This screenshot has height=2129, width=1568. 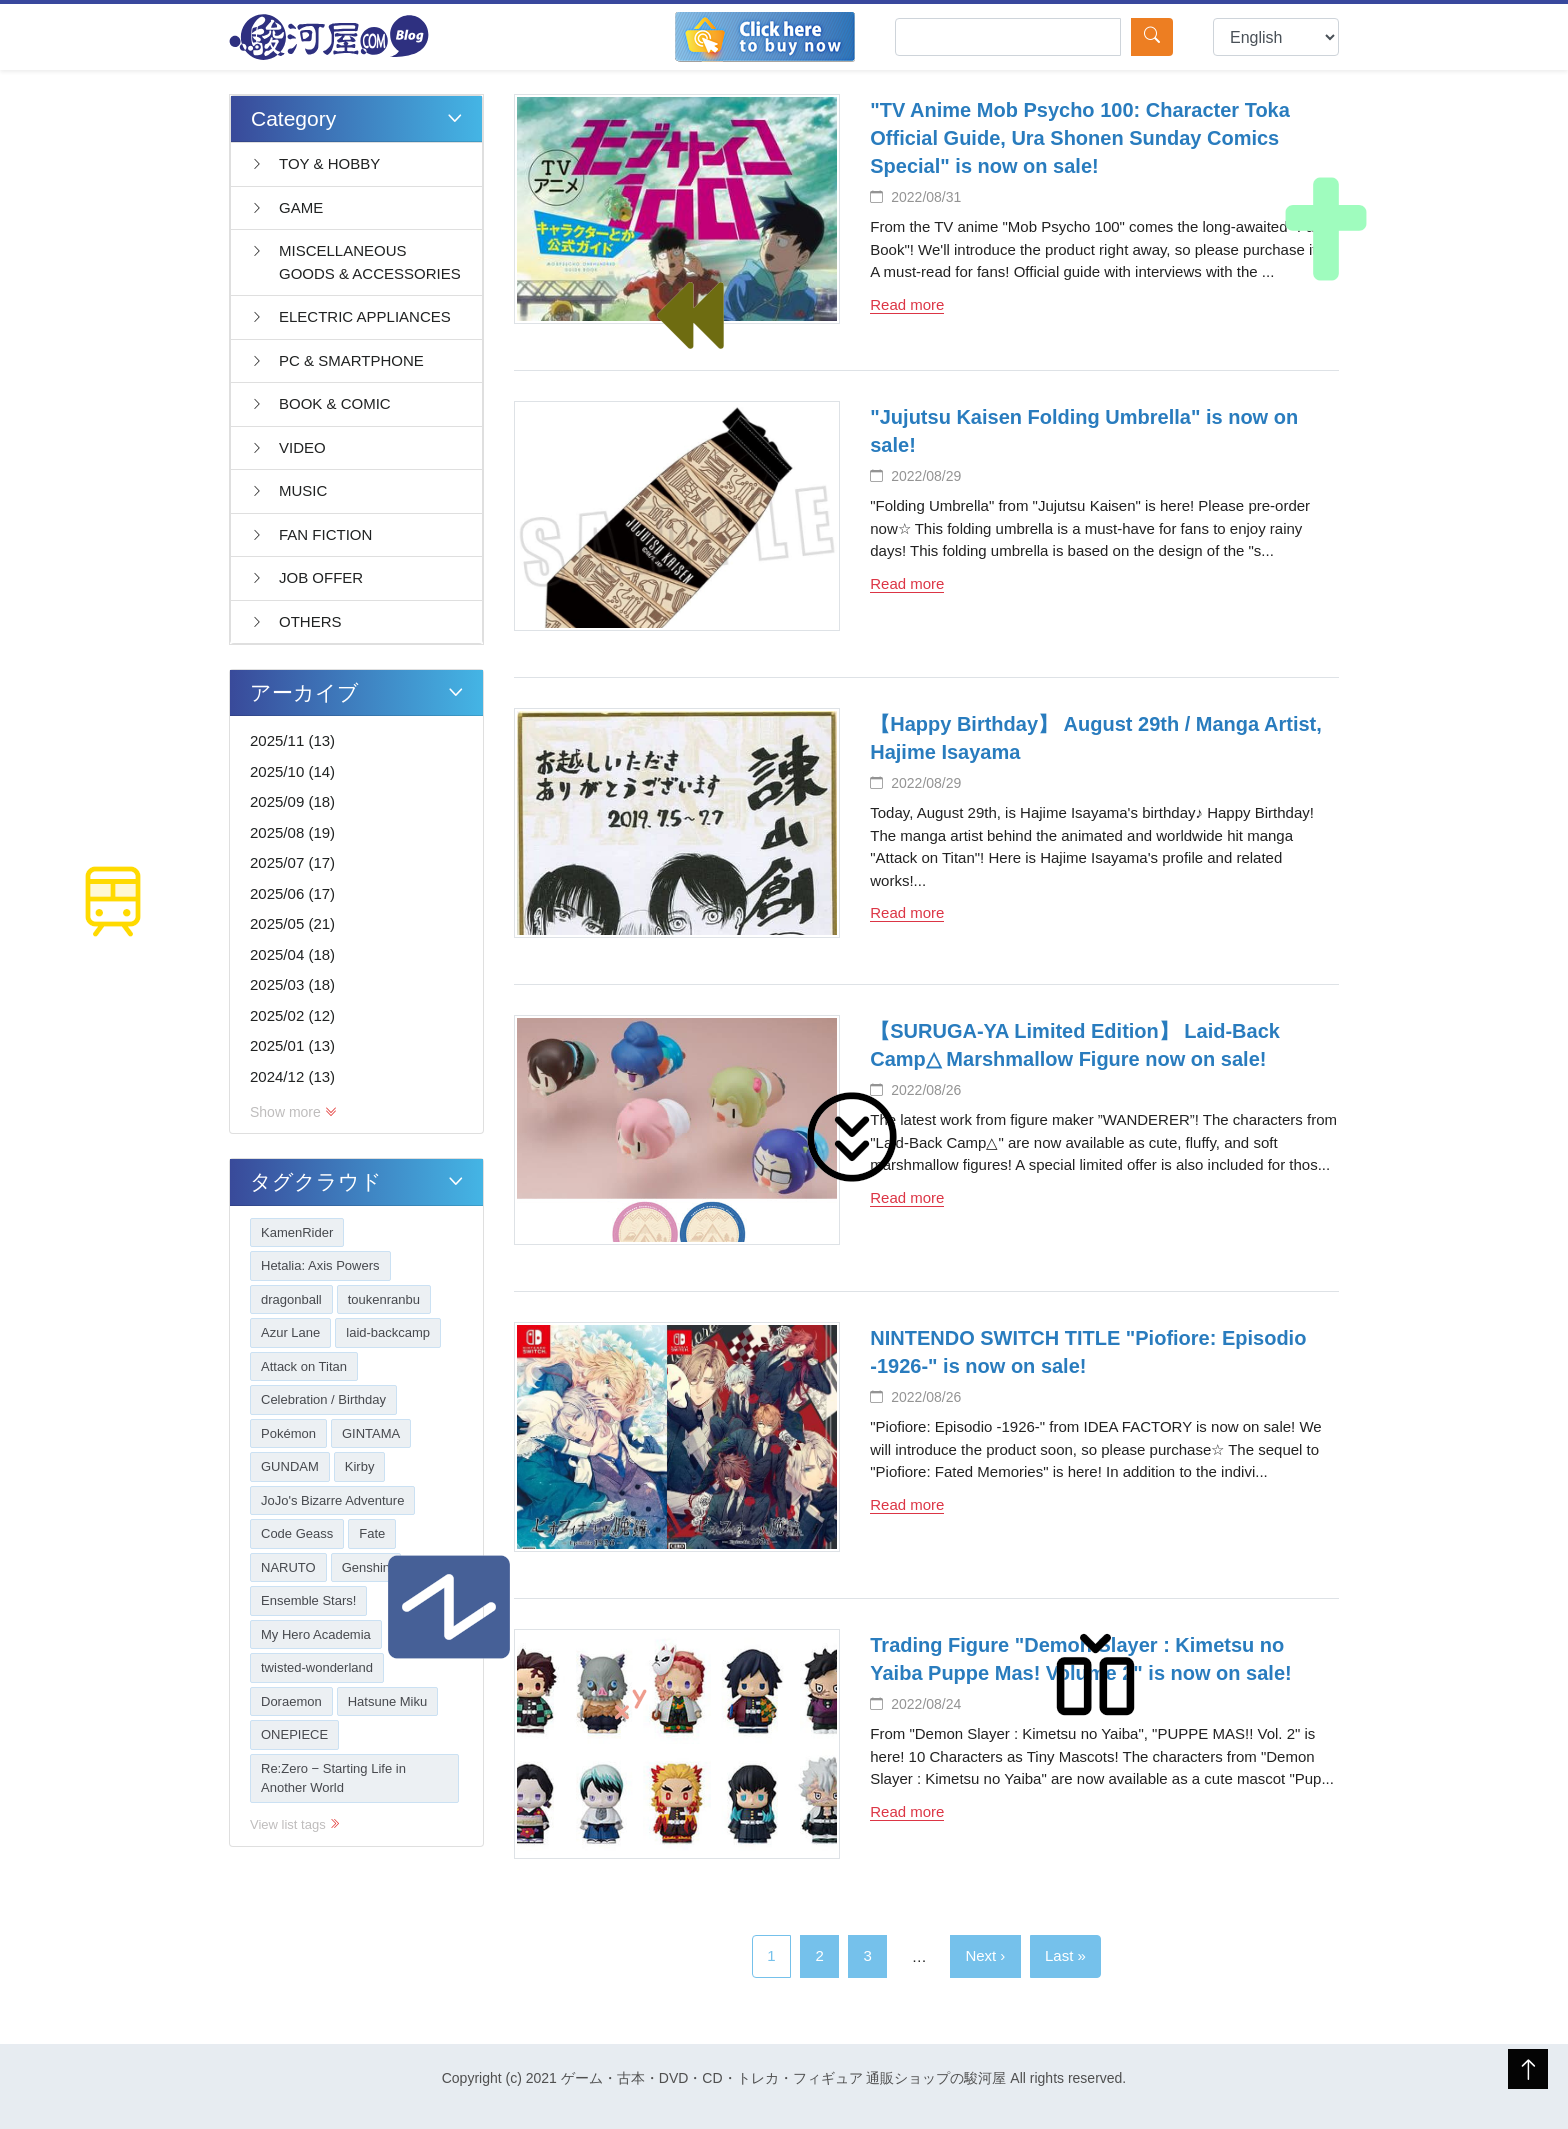 I want to click on expand all content below, so click(x=852, y=1137).